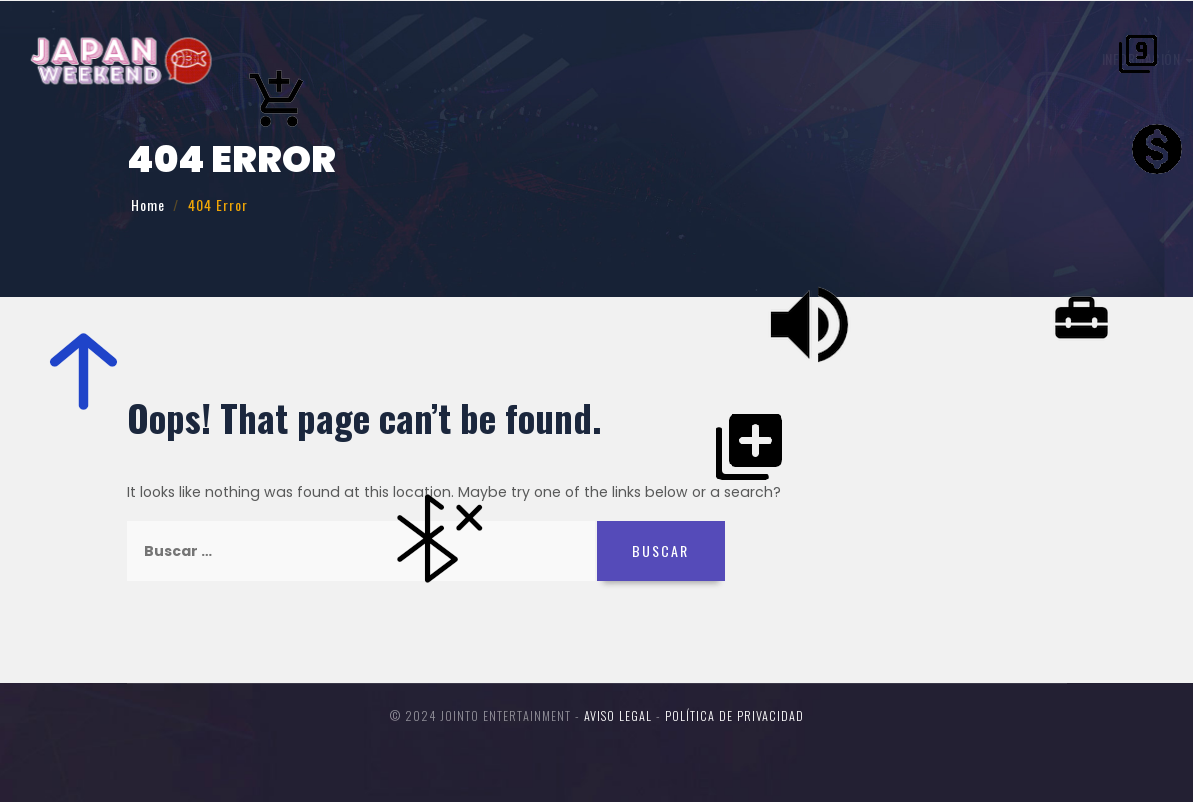  I want to click on view earnings or account balance, so click(1157, 149).